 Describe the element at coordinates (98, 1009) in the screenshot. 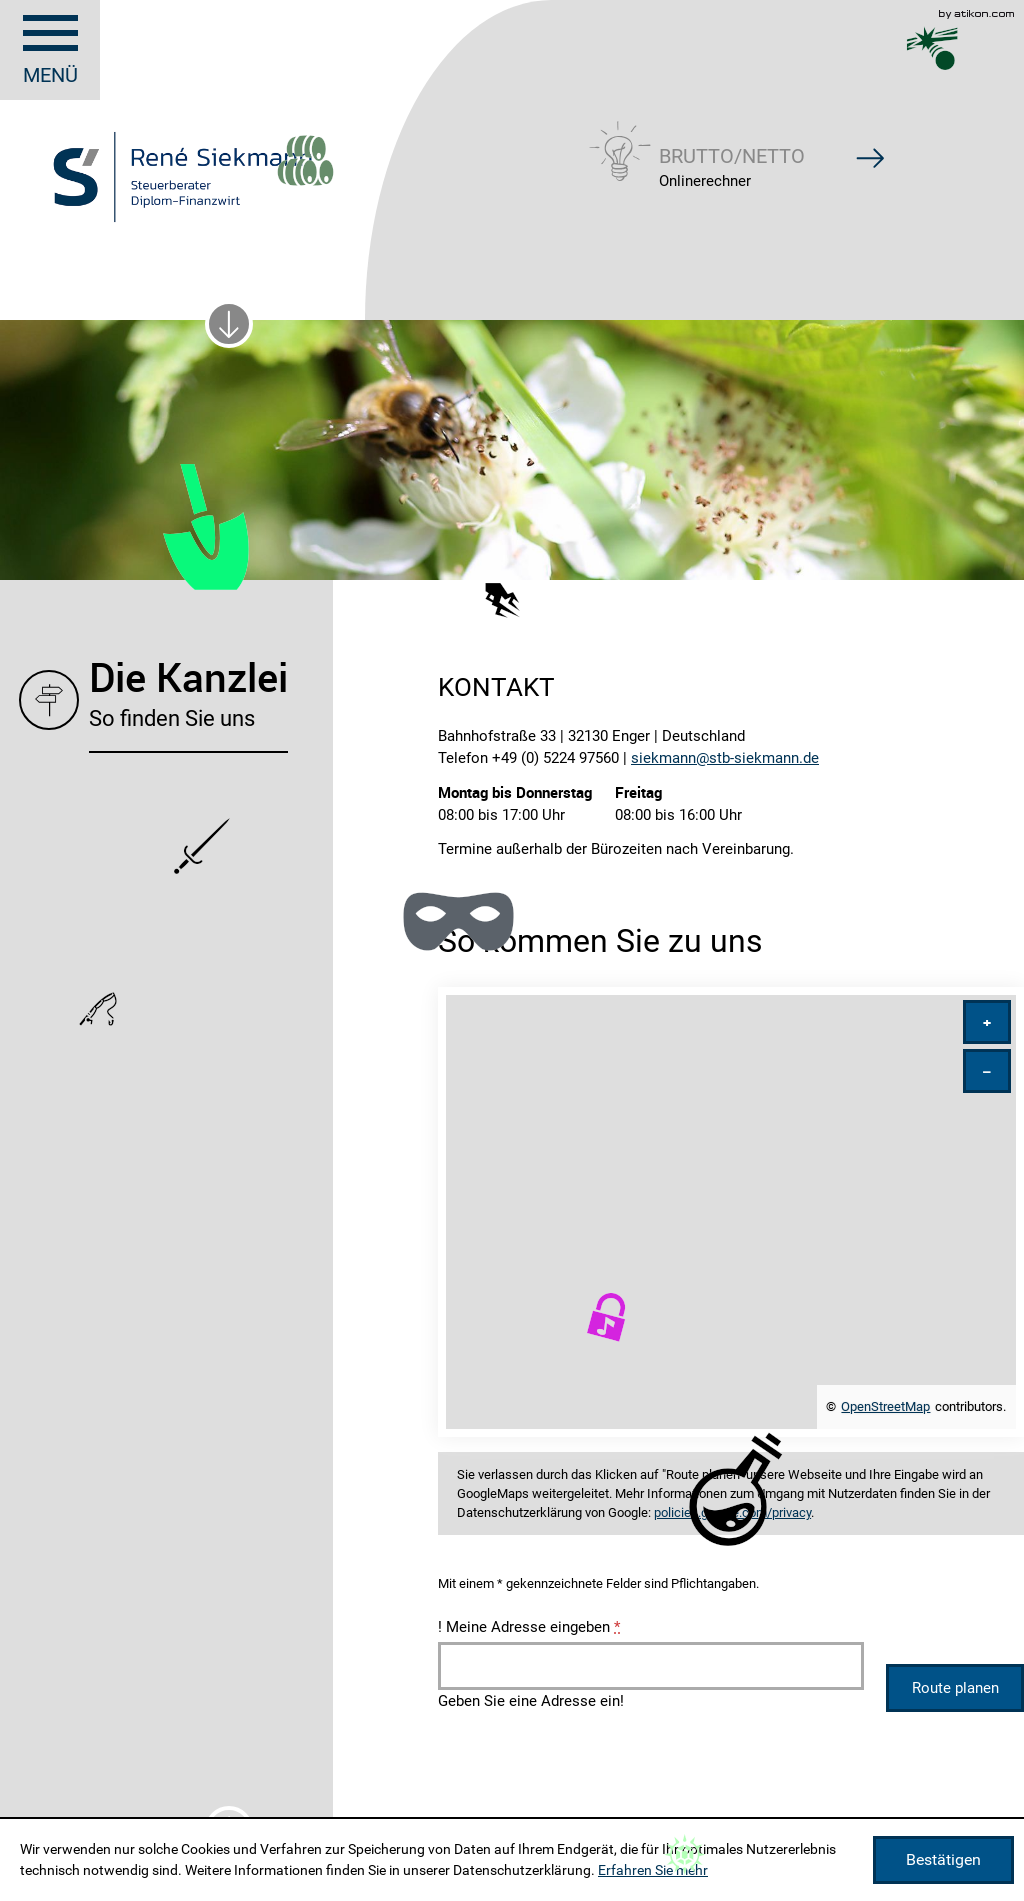

I see `access fishing mini-game or activity` at that location.